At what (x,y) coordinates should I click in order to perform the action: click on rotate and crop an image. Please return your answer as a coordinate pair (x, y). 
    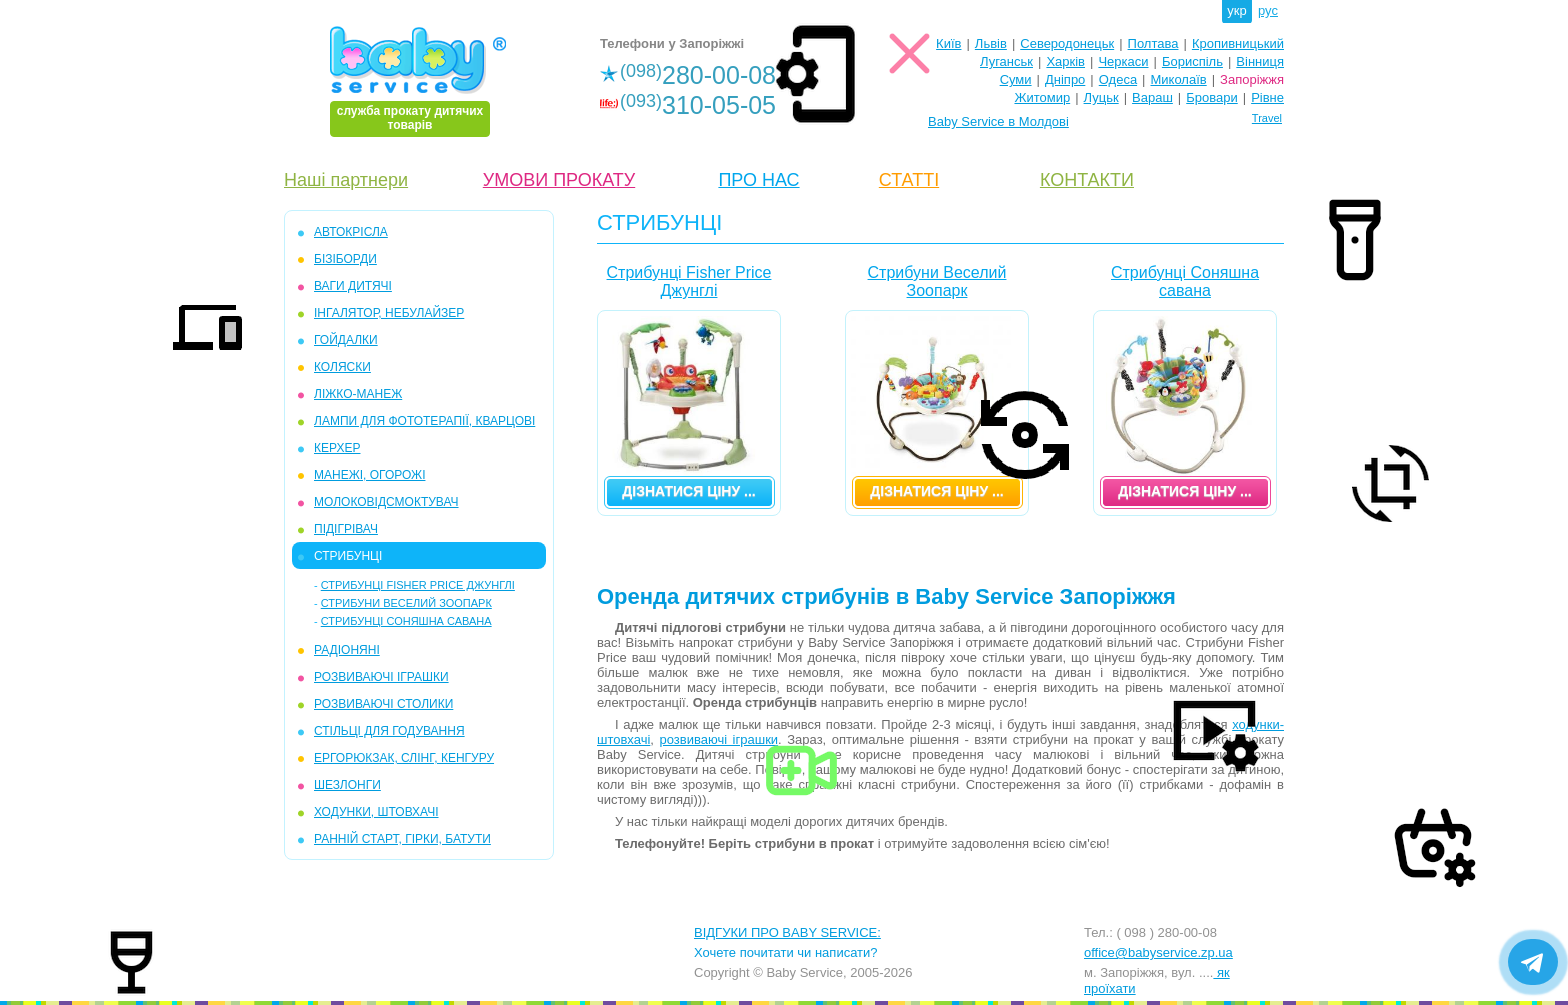
    Looking at the image, I should click on (1390, 483).